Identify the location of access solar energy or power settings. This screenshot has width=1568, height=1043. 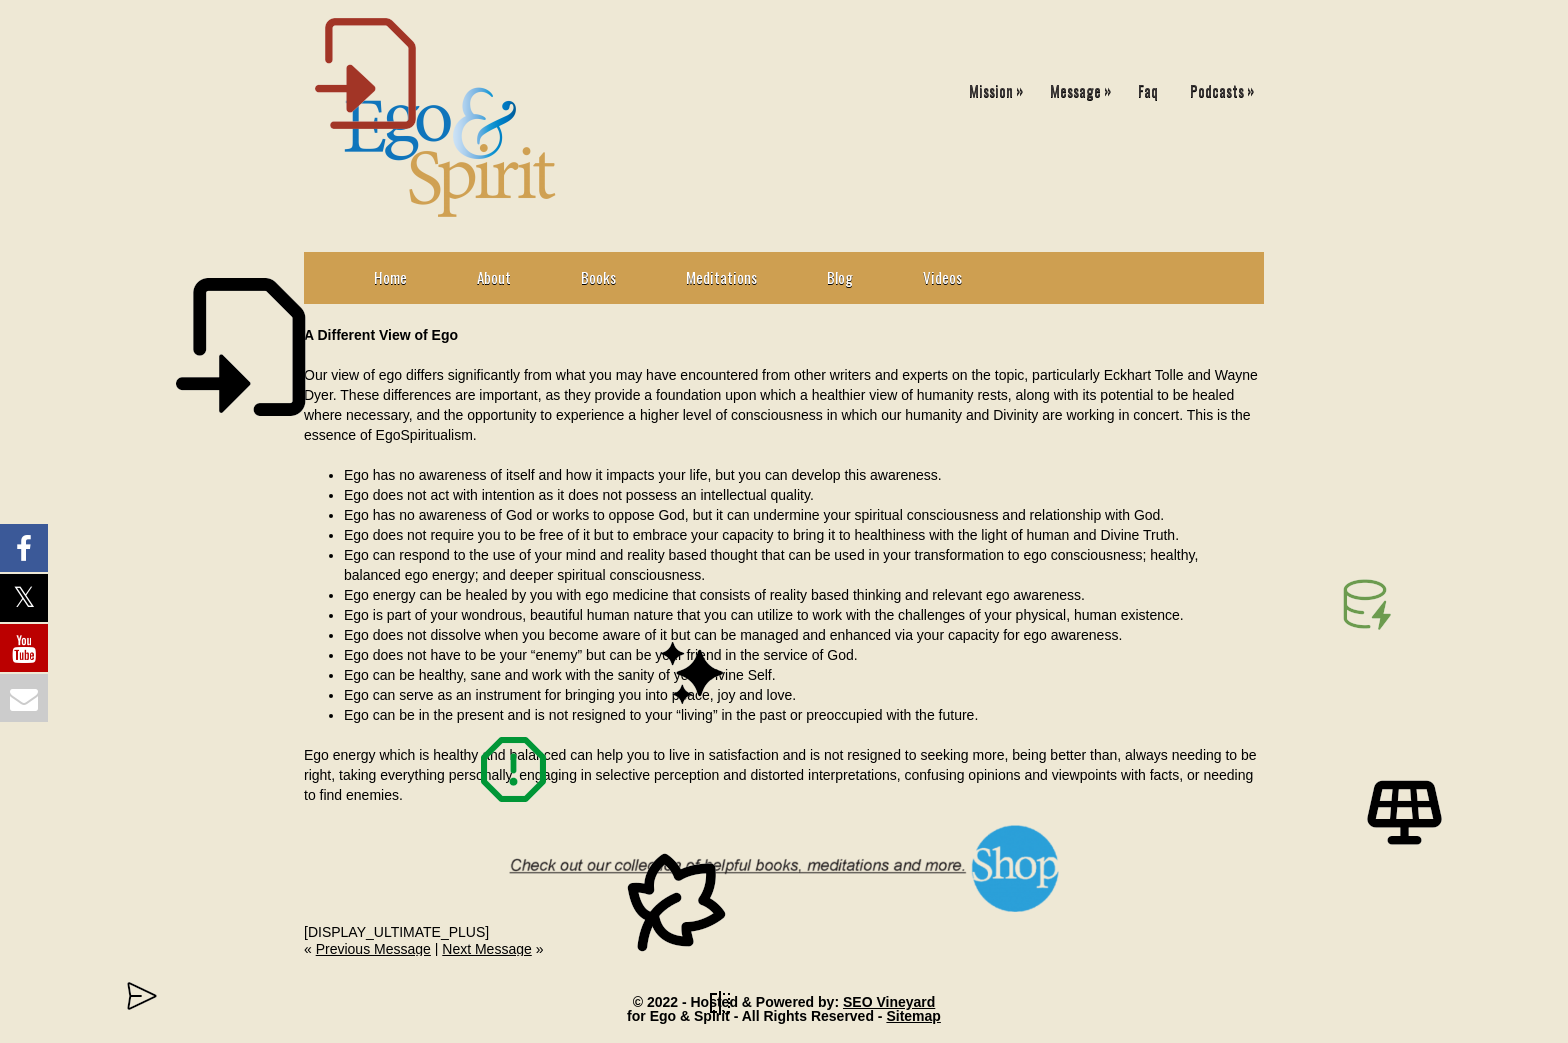
(1404, 810).